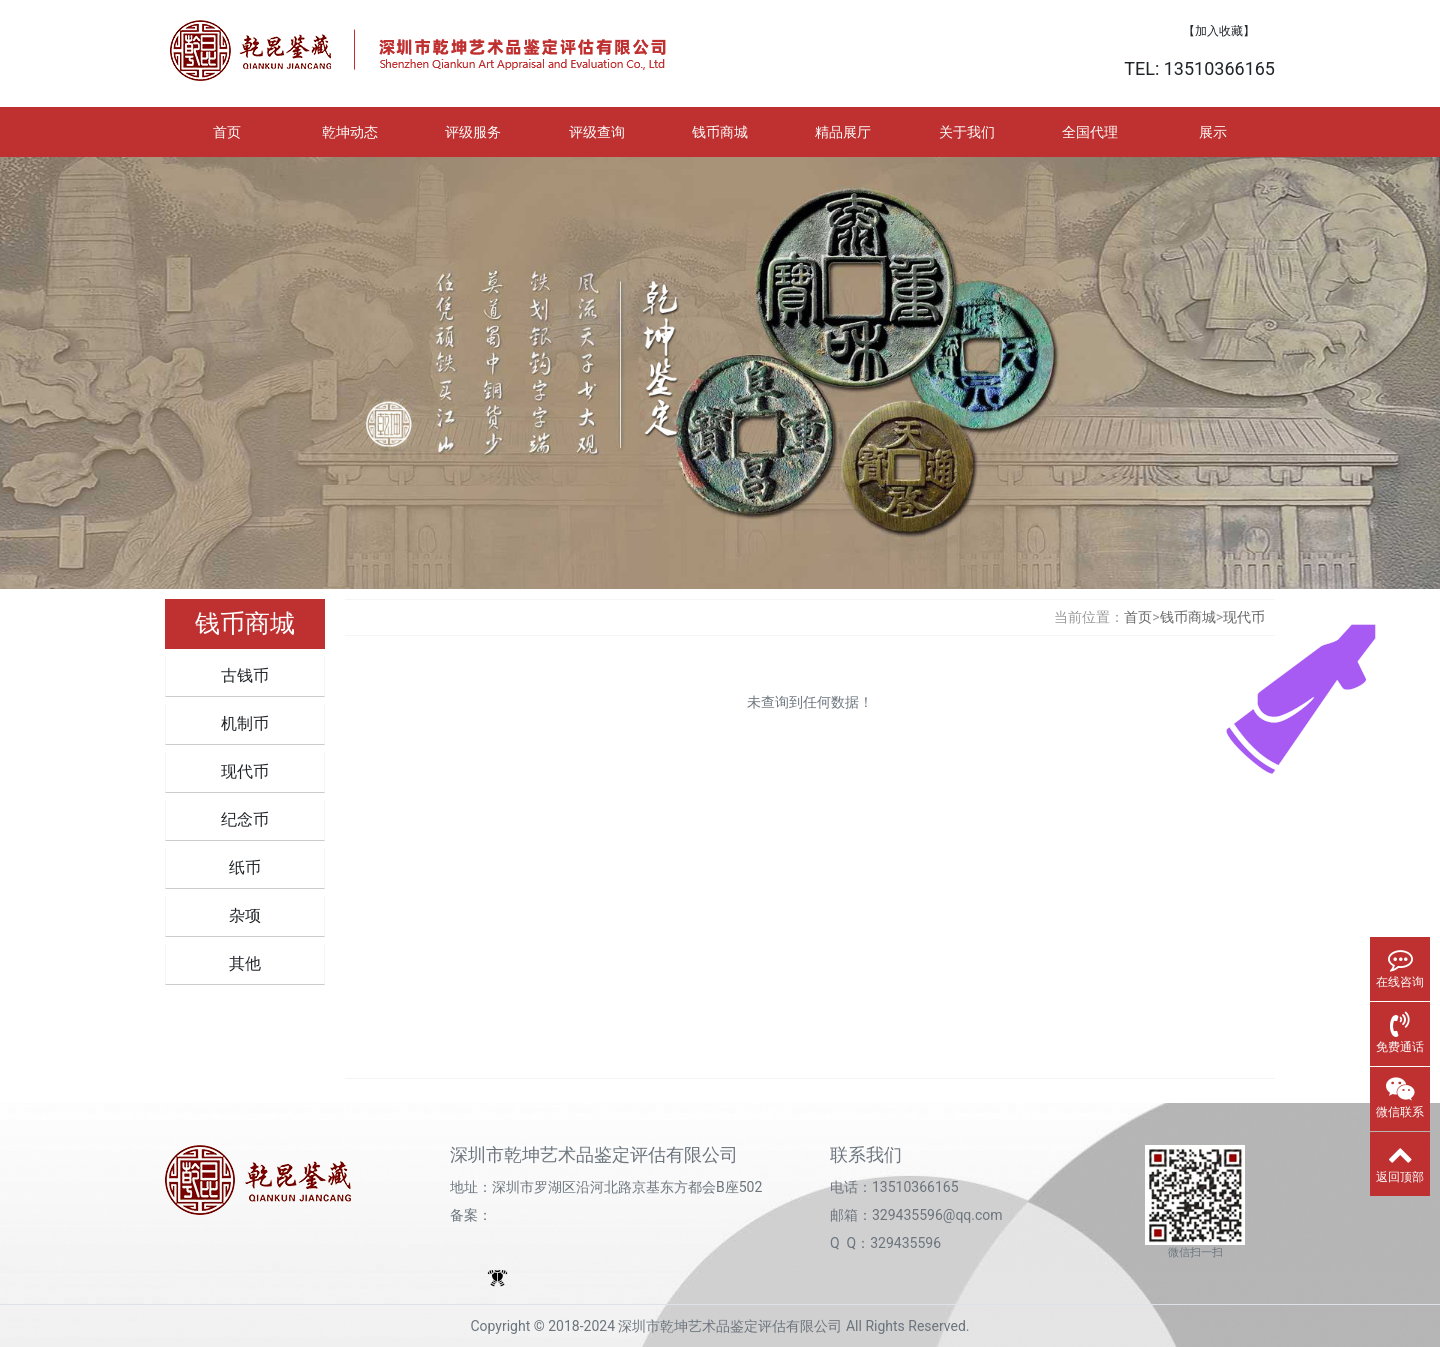 The image size is (1440, 1347). Describe the element at coordinates (497, 1277) in the screenshot. I see `equip armor or defensive gear` at that location.